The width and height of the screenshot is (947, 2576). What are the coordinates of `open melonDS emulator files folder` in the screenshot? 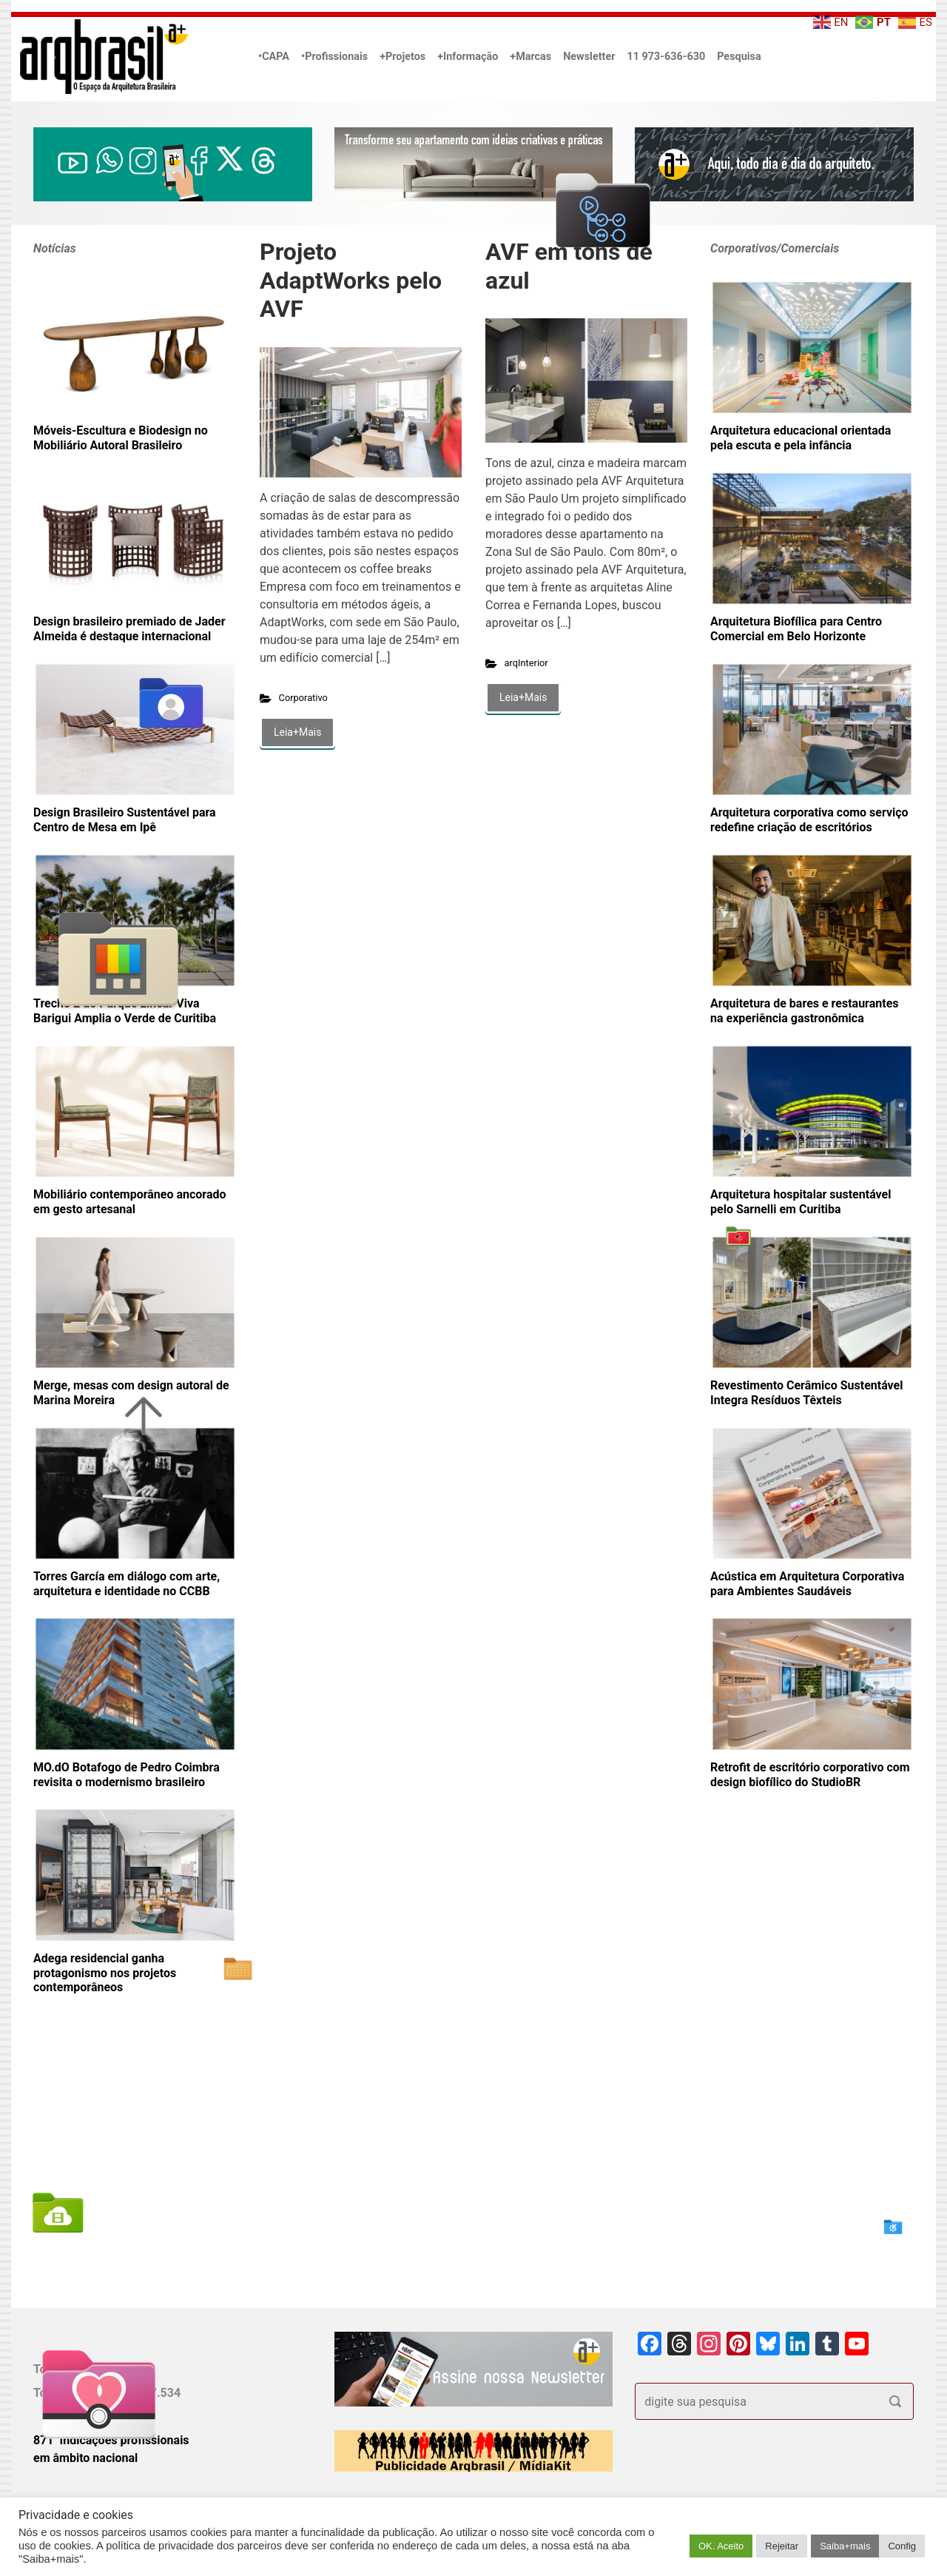 It's located at (738, 1237).